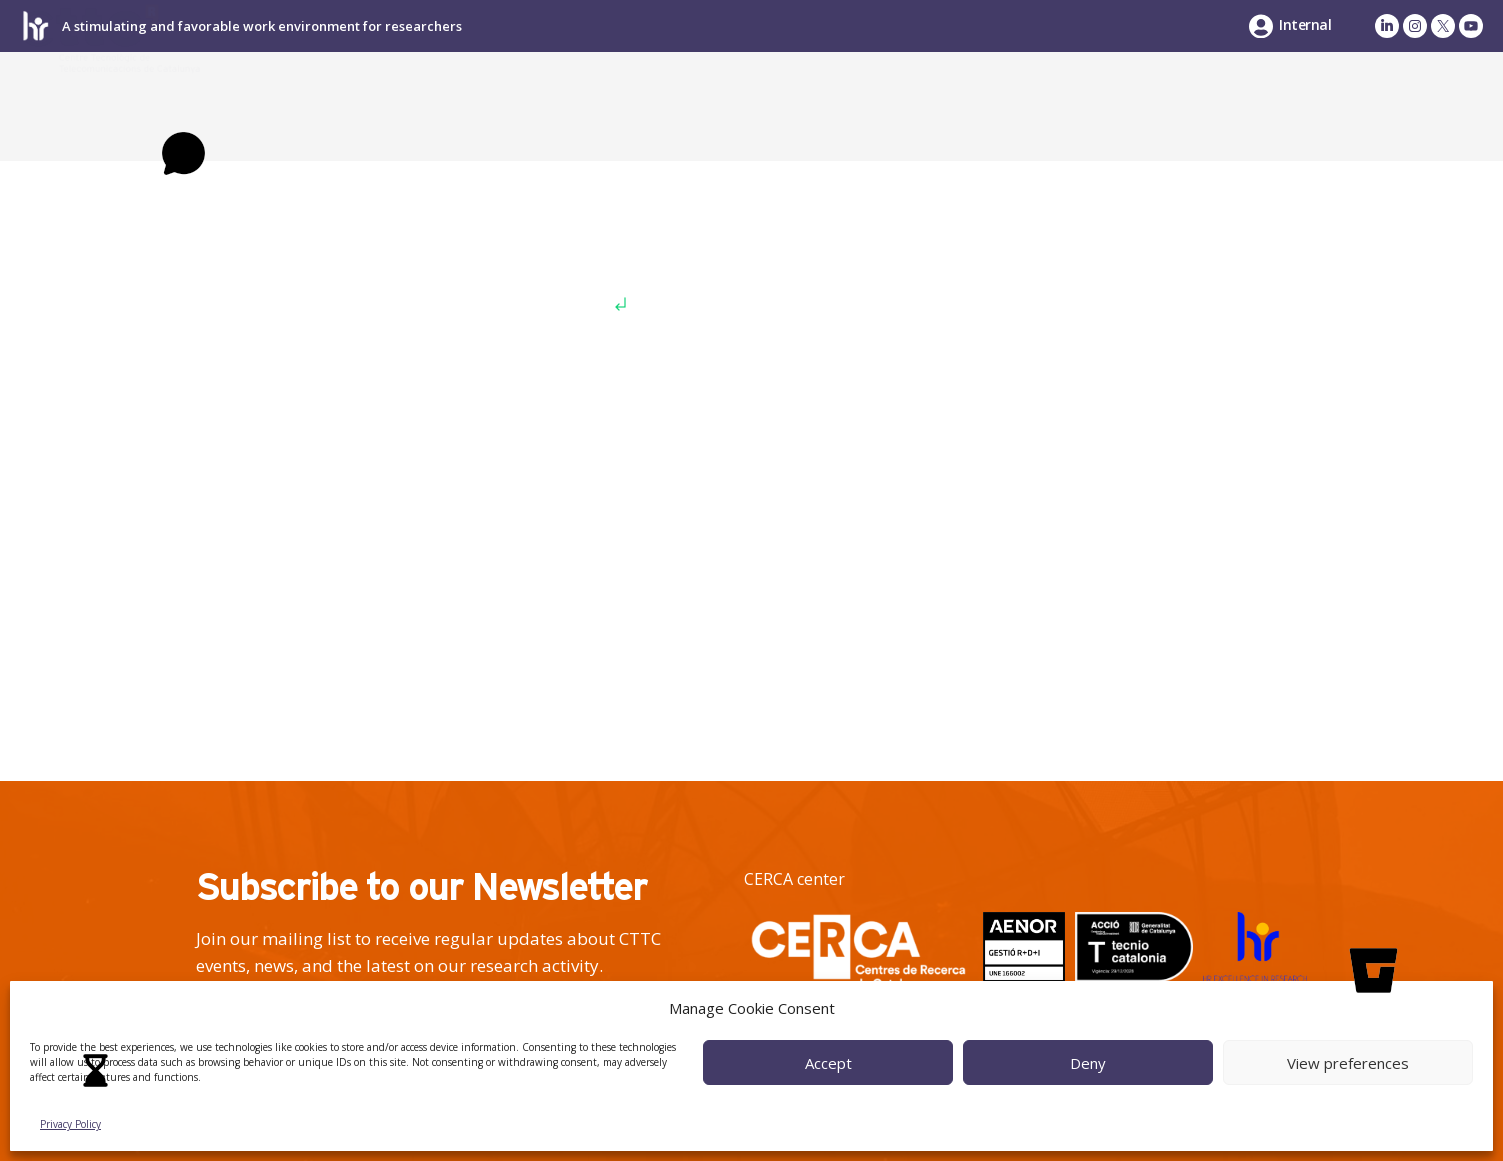  I want to click on link to Bitbucket repository, so click(1373, 970).